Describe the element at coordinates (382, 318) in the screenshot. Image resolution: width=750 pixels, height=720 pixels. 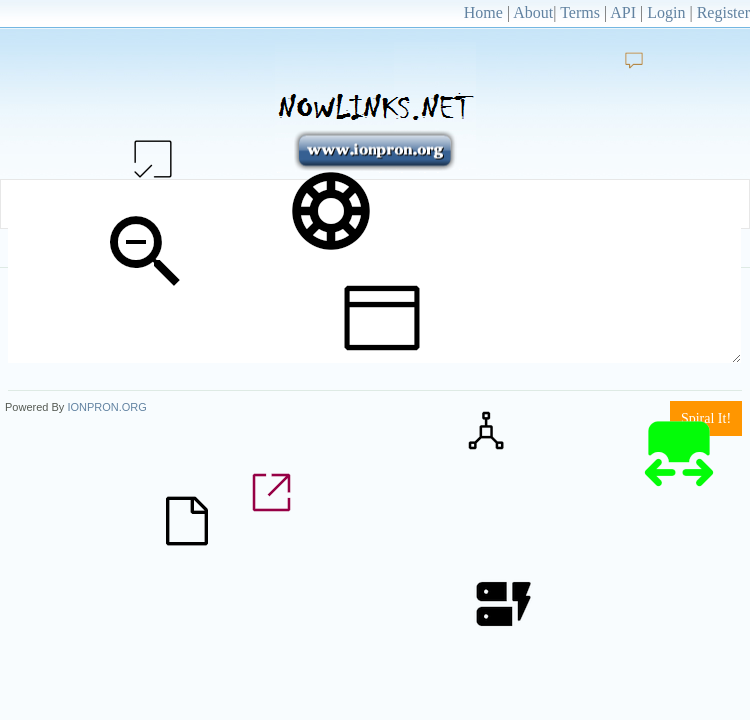
I see `open in a new window` at that location.